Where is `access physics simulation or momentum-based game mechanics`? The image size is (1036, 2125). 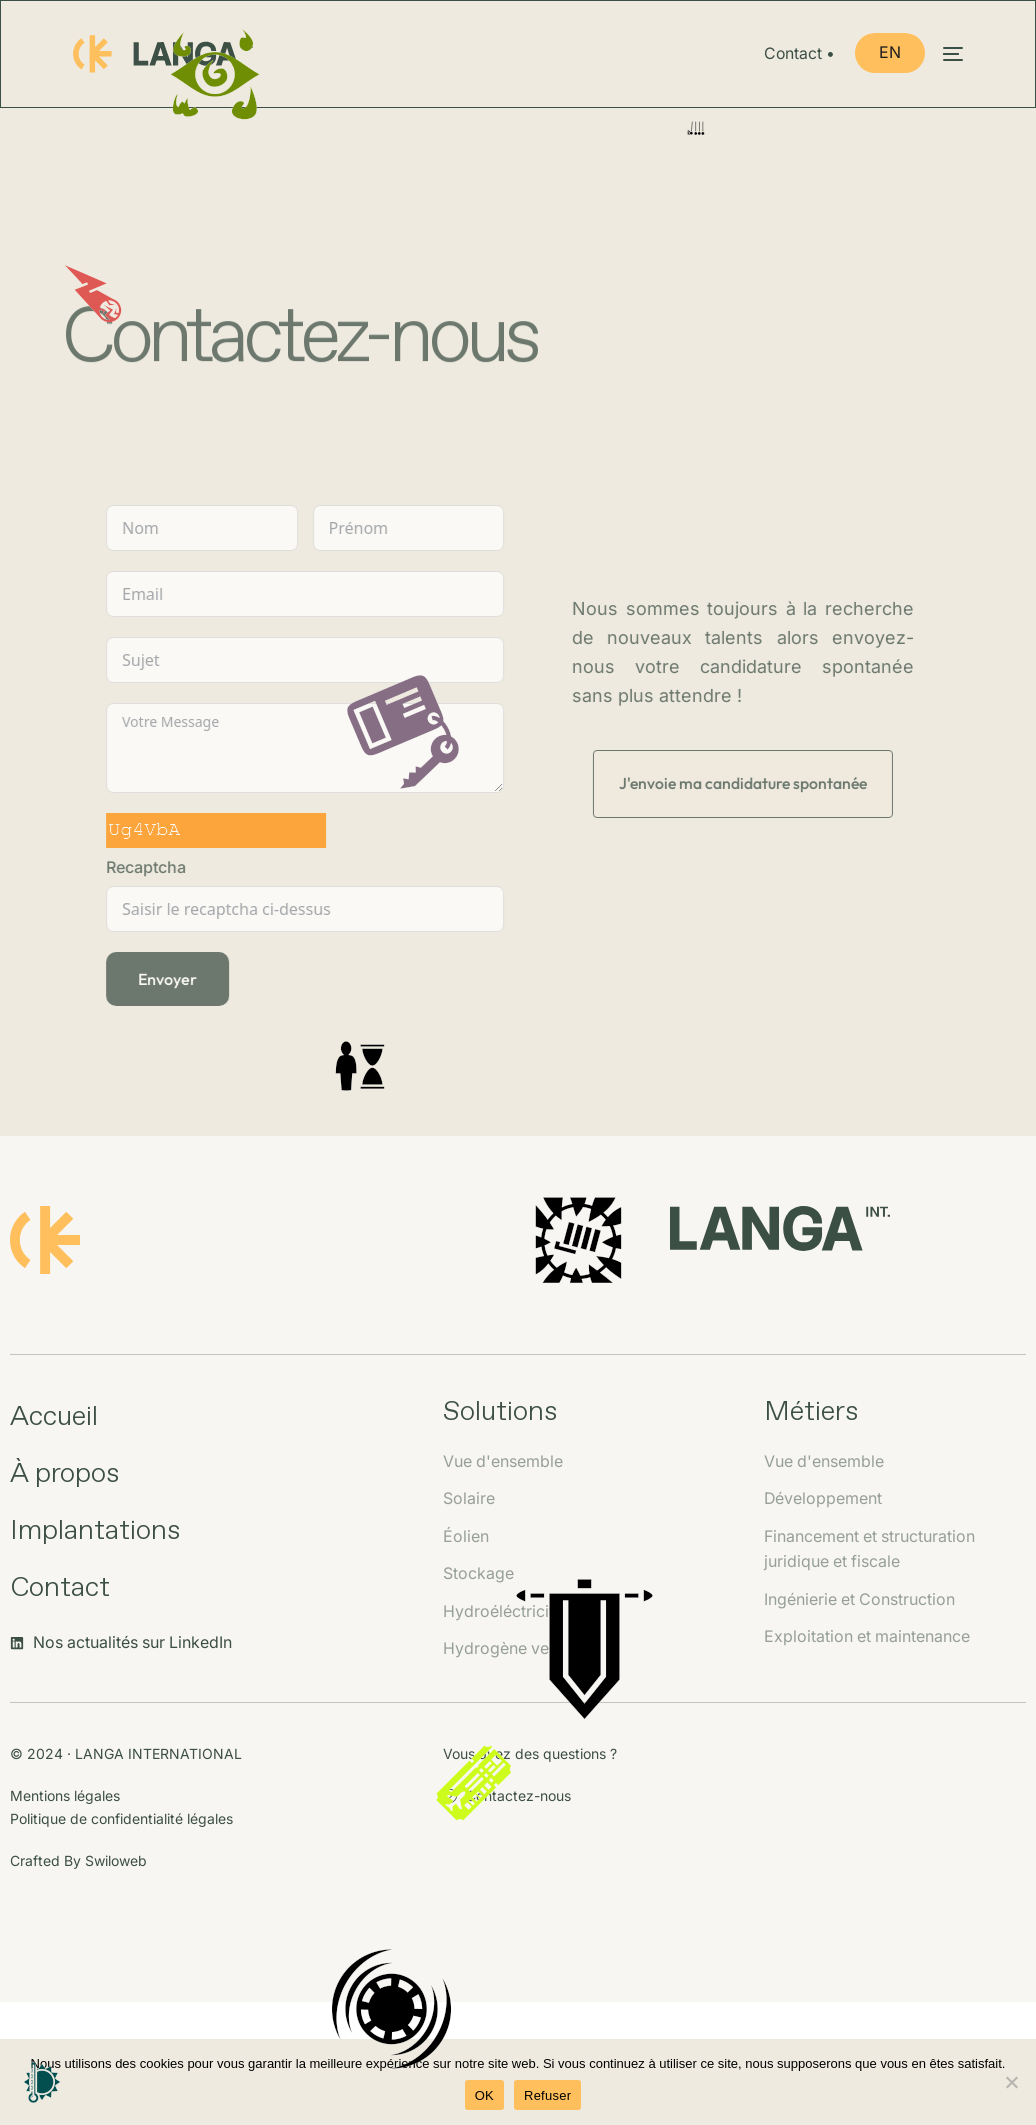
access physics simulation or momentum-based game mechanics is located at coordinates (695, 130).